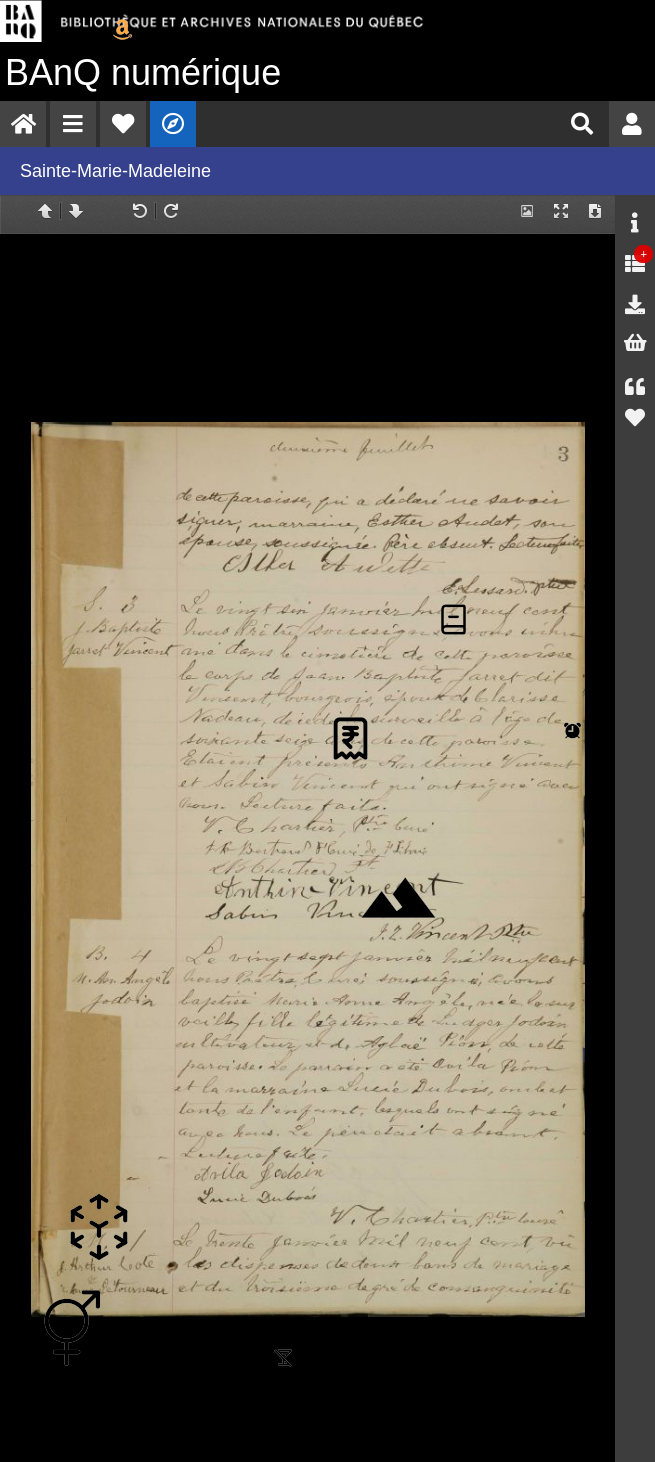 The width and height of the screenshot is (655, 1462). Describe the element at coordinates (122, 29) in the screenshot. I see `open the Amazon app or website` at that location.